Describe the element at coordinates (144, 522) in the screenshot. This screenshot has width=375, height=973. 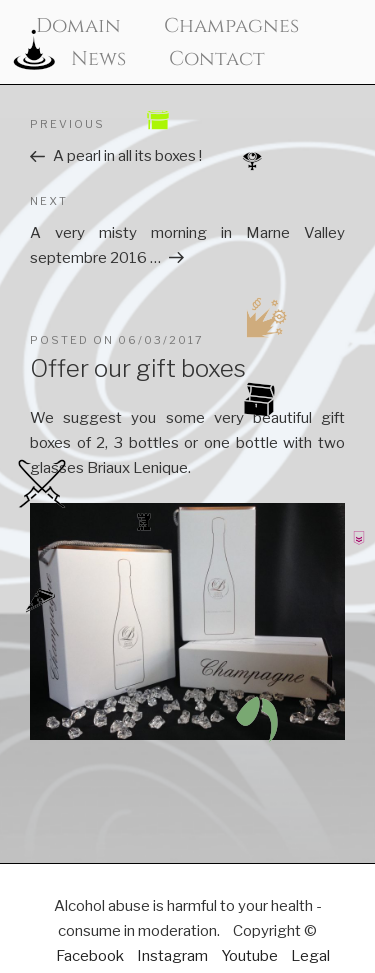
I see `access tower defense or castle-building game mode` at that location.